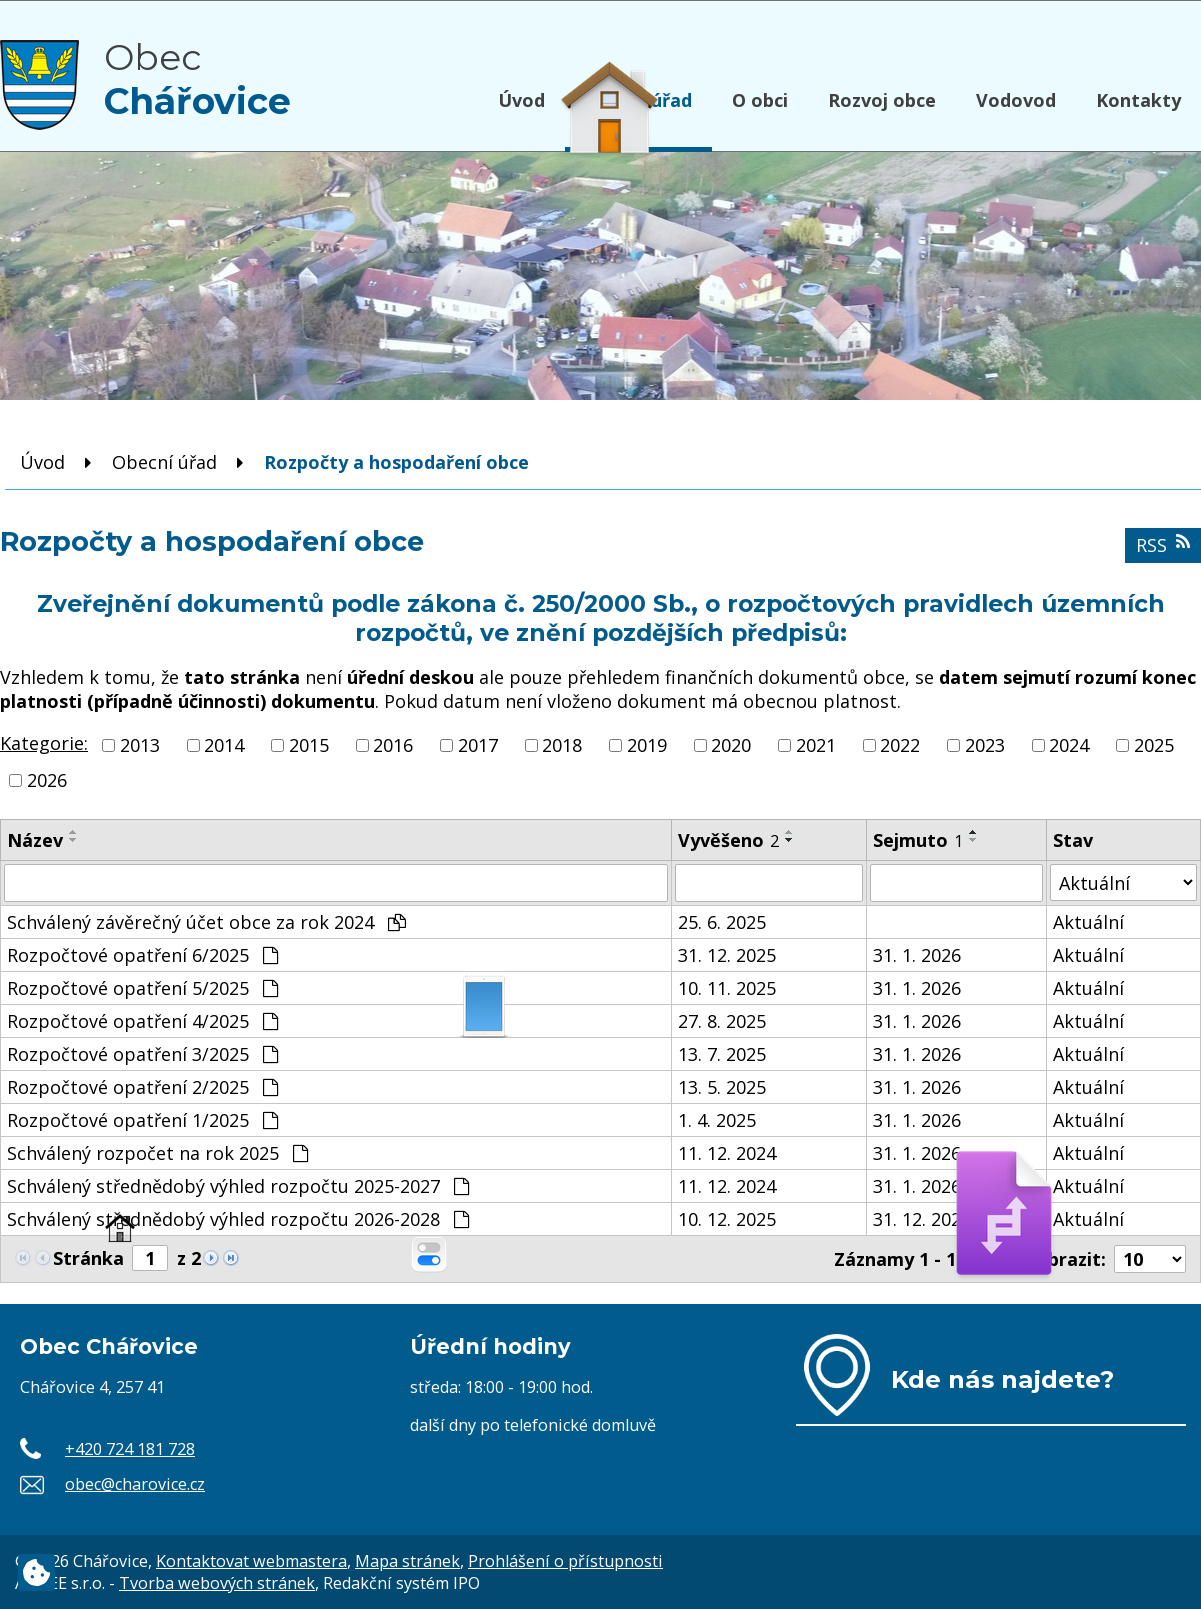  Describe the element at coordinates (120, 1228) in the screenshot. I see `navigate to your home folder` at that location.